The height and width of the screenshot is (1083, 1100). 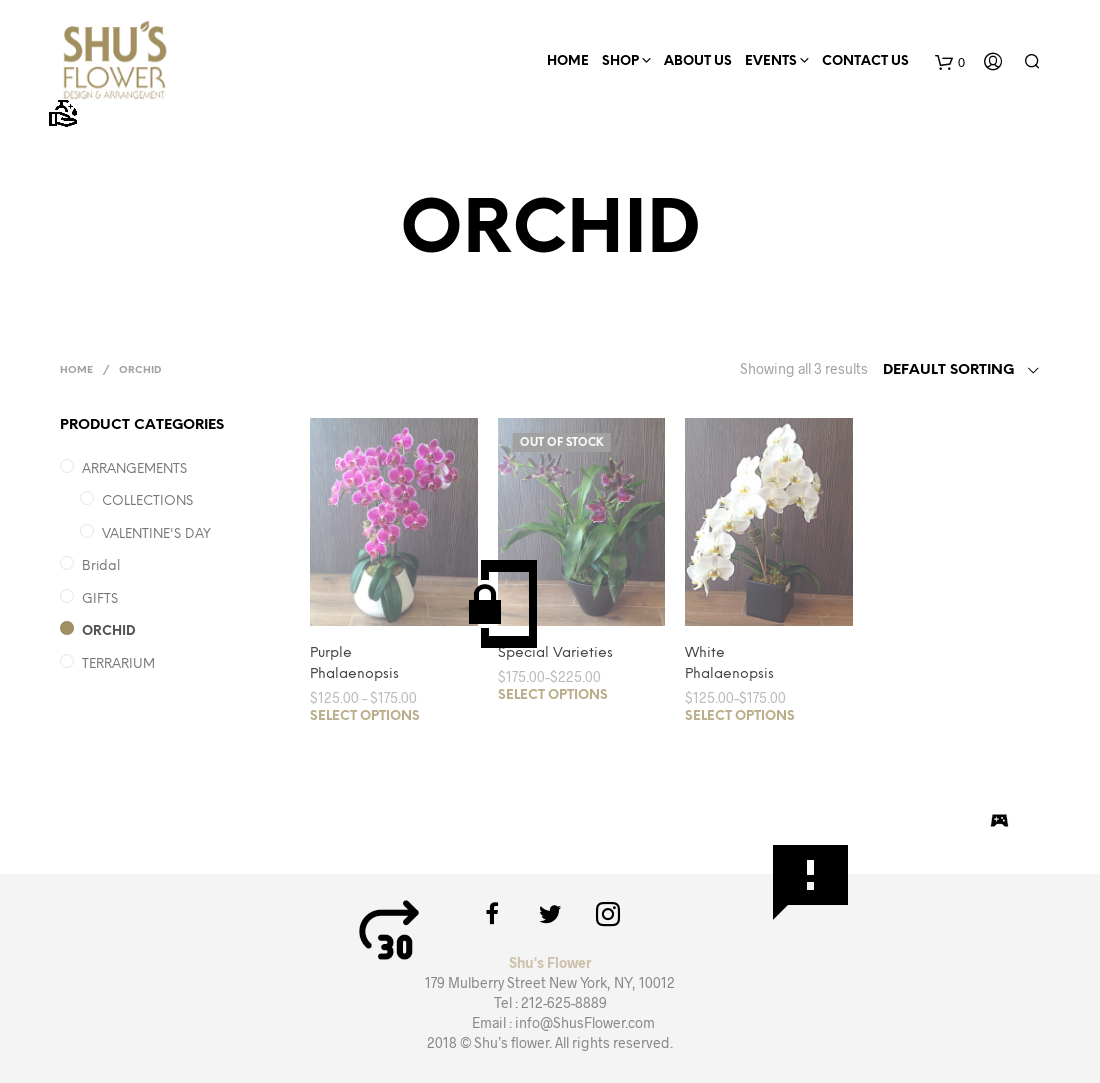 What do you see at coordinates (501, 604) in the screenshot?
I see `device is locked or secured` at bounding box center [501, 604].